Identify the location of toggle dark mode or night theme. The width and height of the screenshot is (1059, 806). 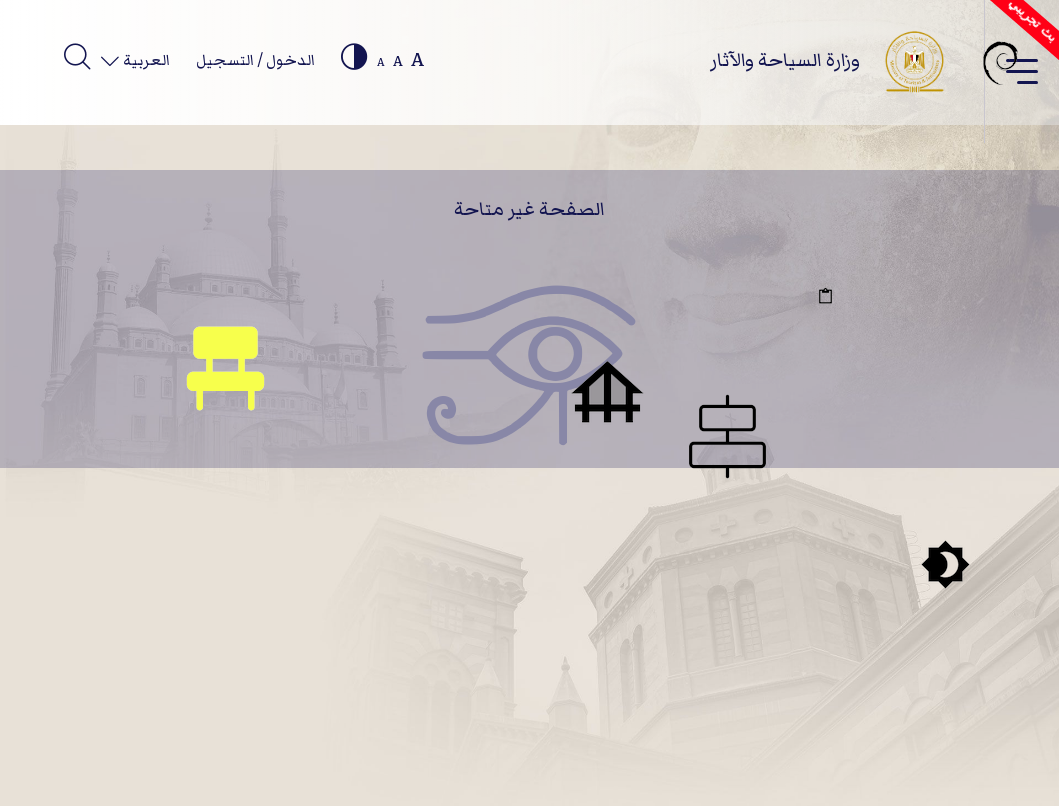
(945, 564).